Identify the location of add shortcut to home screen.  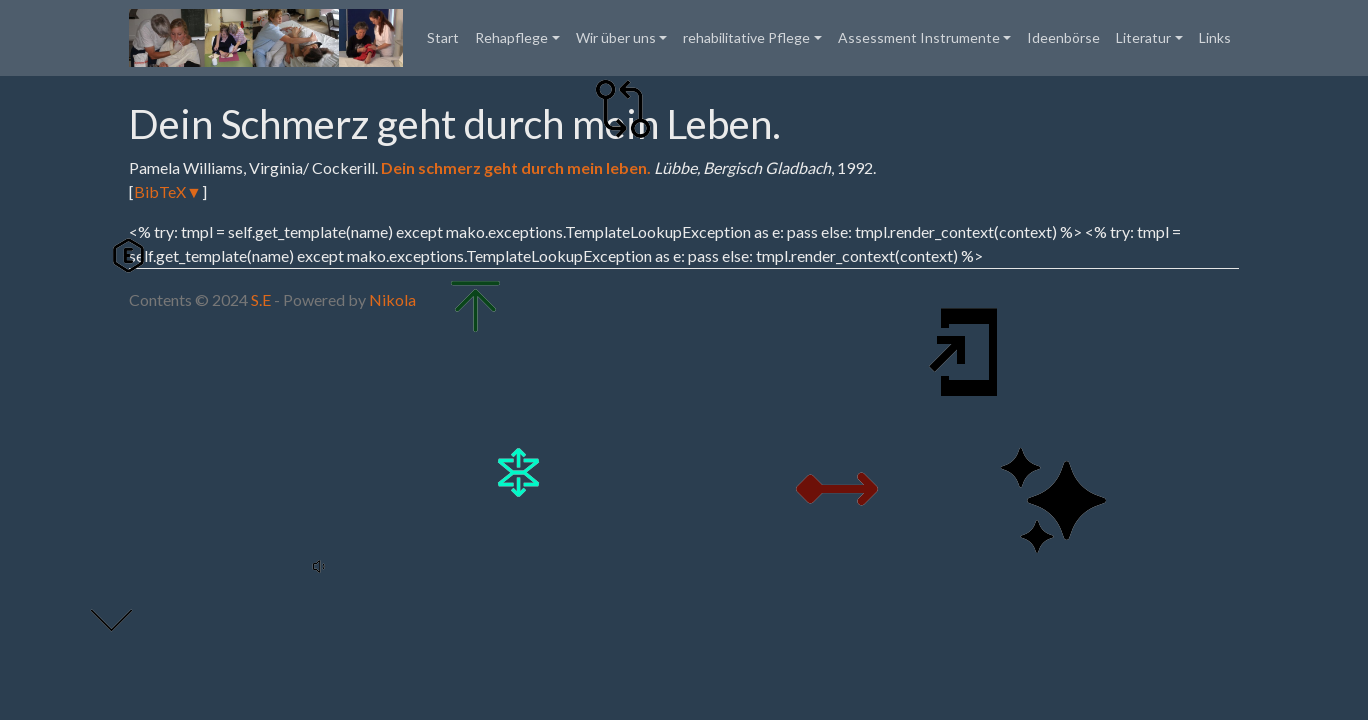
(965, 352).